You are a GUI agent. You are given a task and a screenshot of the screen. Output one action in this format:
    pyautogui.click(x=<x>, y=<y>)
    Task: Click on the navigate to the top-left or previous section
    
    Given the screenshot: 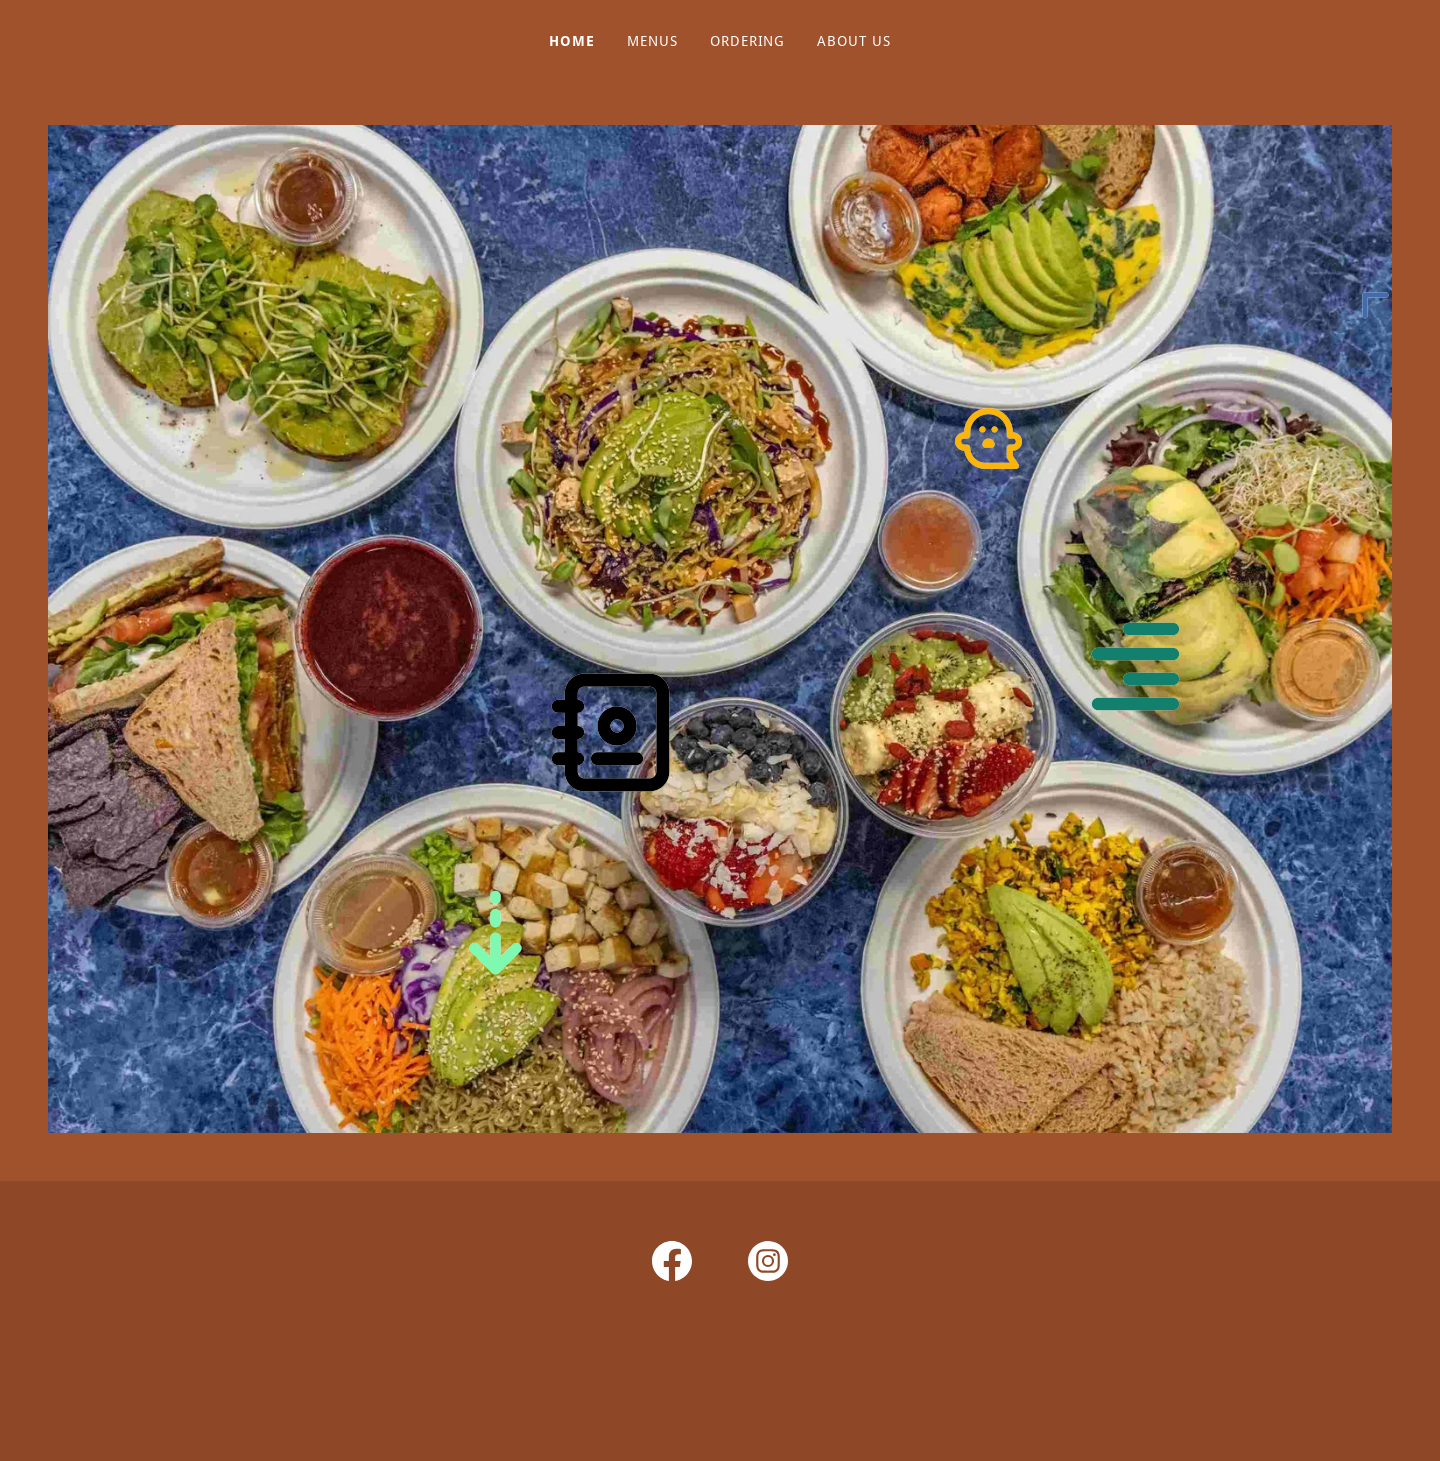 What is the action you would take?
    pyautogui.click(x=1375, y=305)
    